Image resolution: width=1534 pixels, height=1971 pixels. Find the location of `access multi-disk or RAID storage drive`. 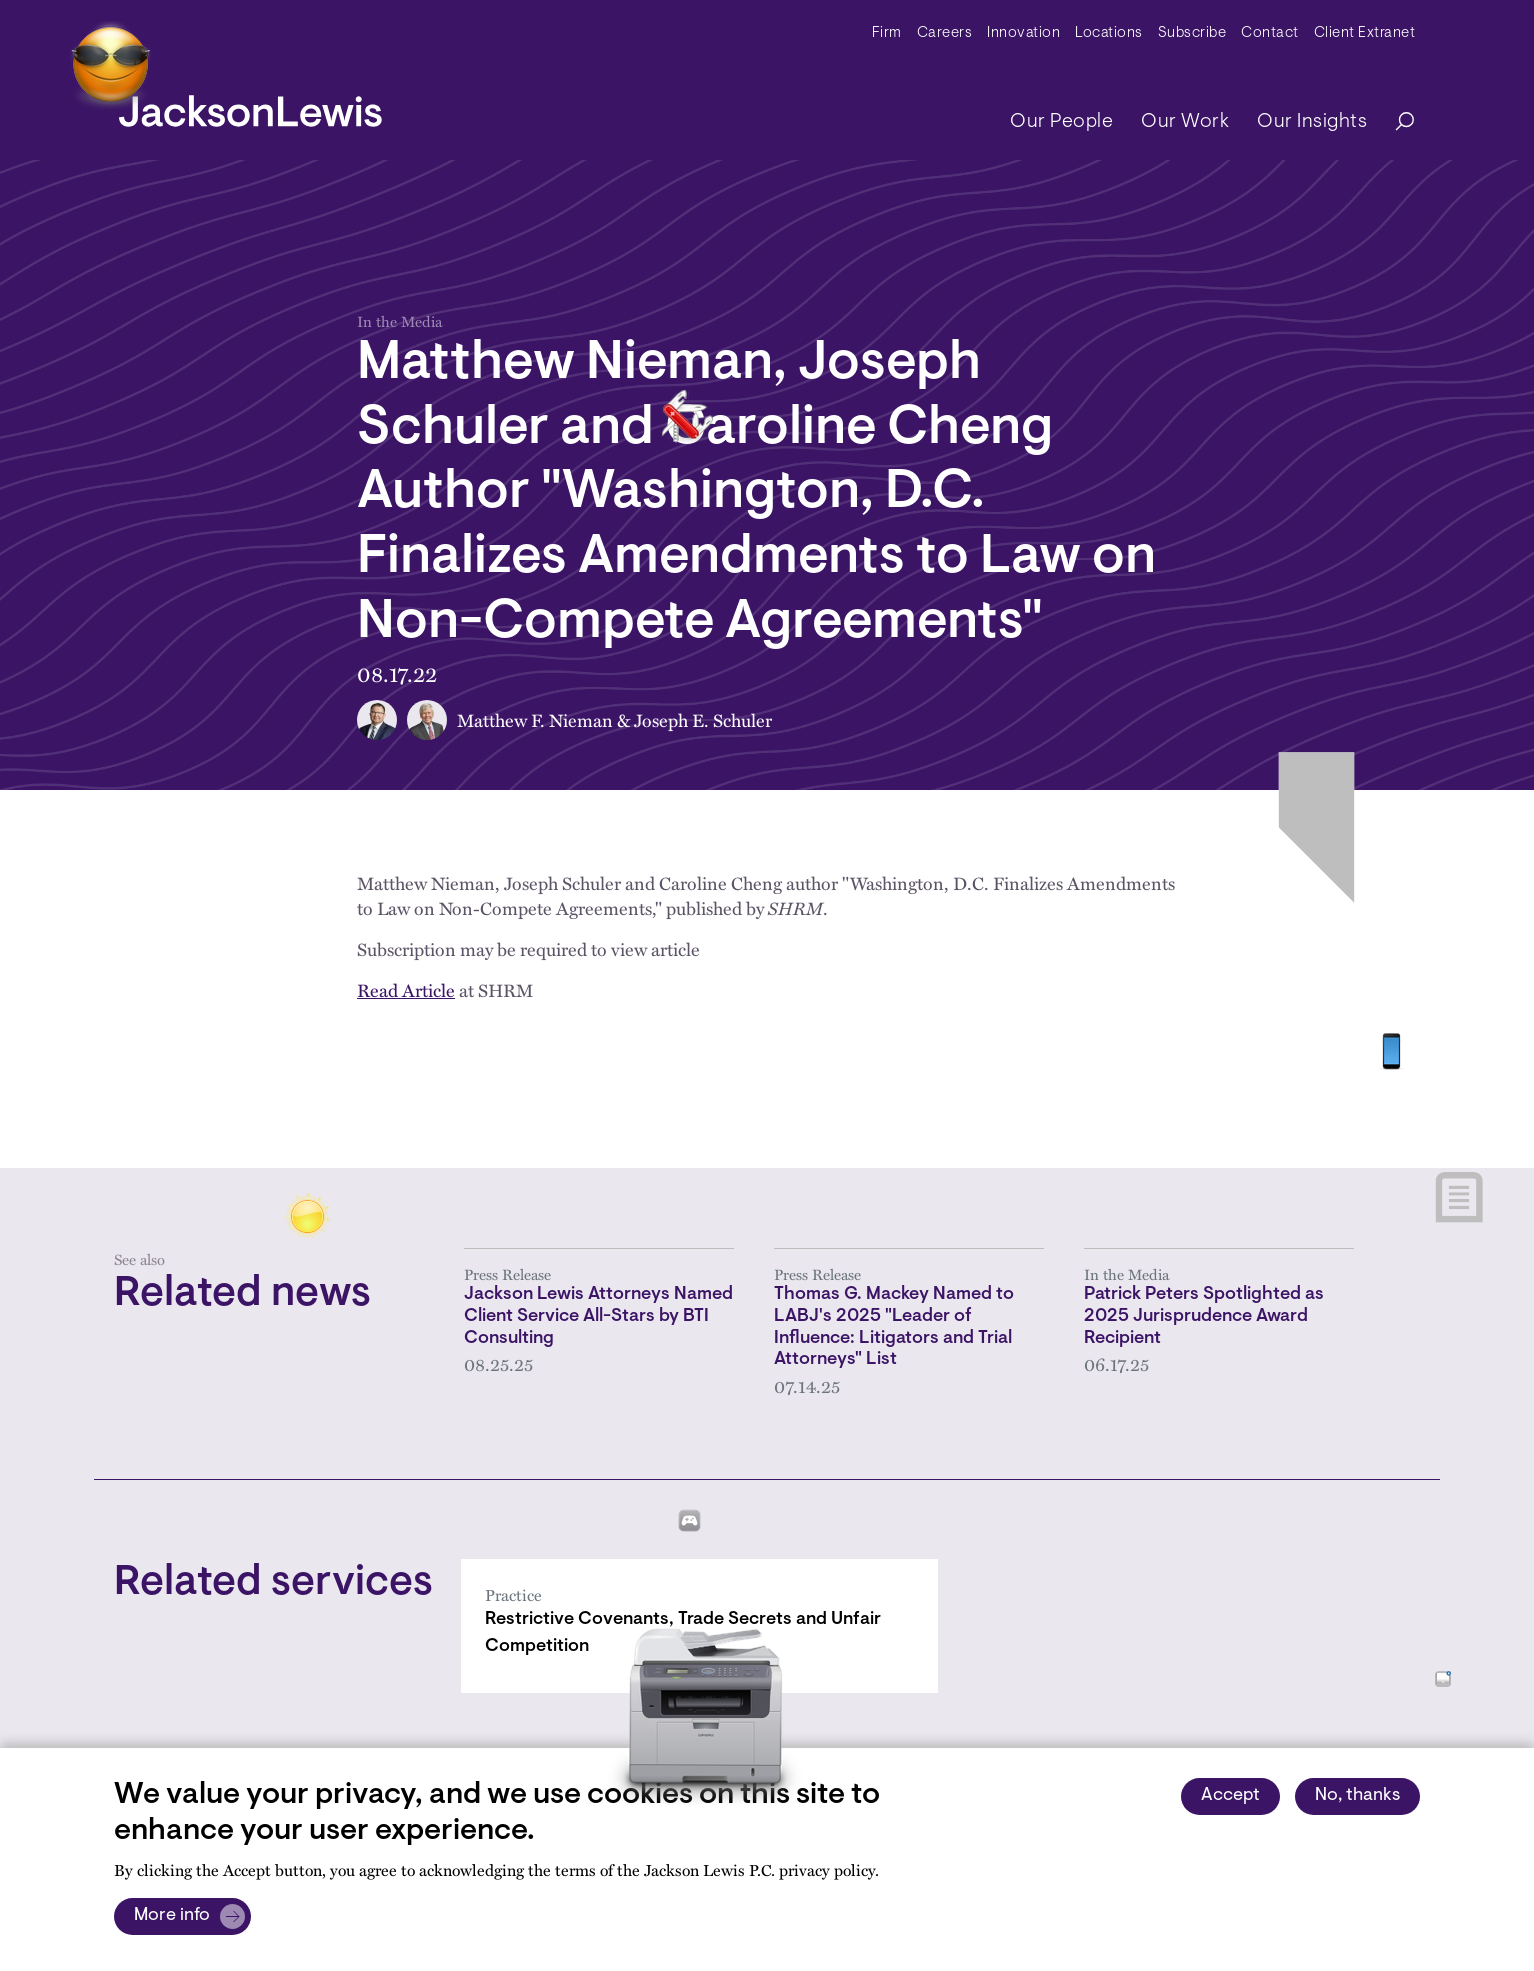

access multi-disk or RAID storage drive is located at coordinates (1459, 1199).